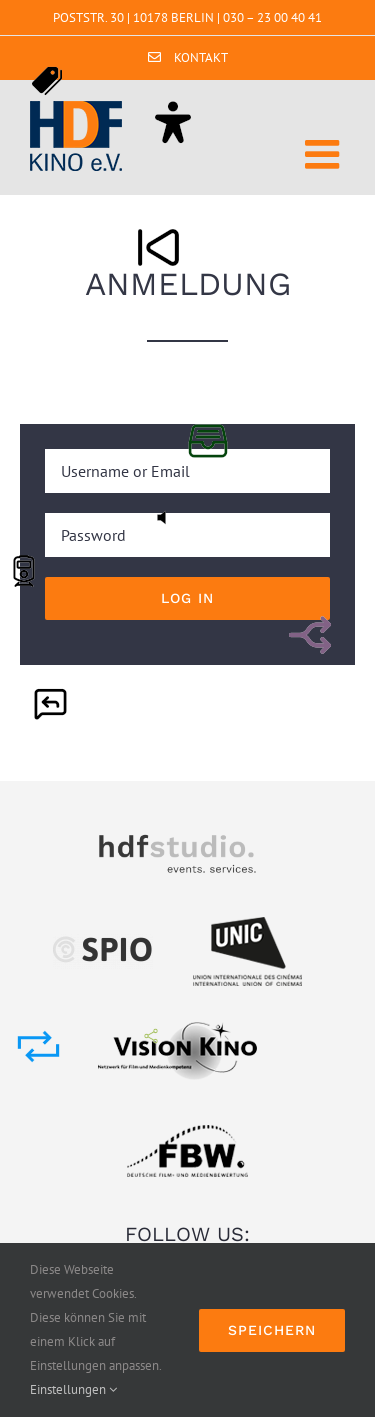 This screenshot has width=375, height=1417. Describe the element at coordinates (310, 635) in the screenshot. I see `split content into multiple paths` at that location.